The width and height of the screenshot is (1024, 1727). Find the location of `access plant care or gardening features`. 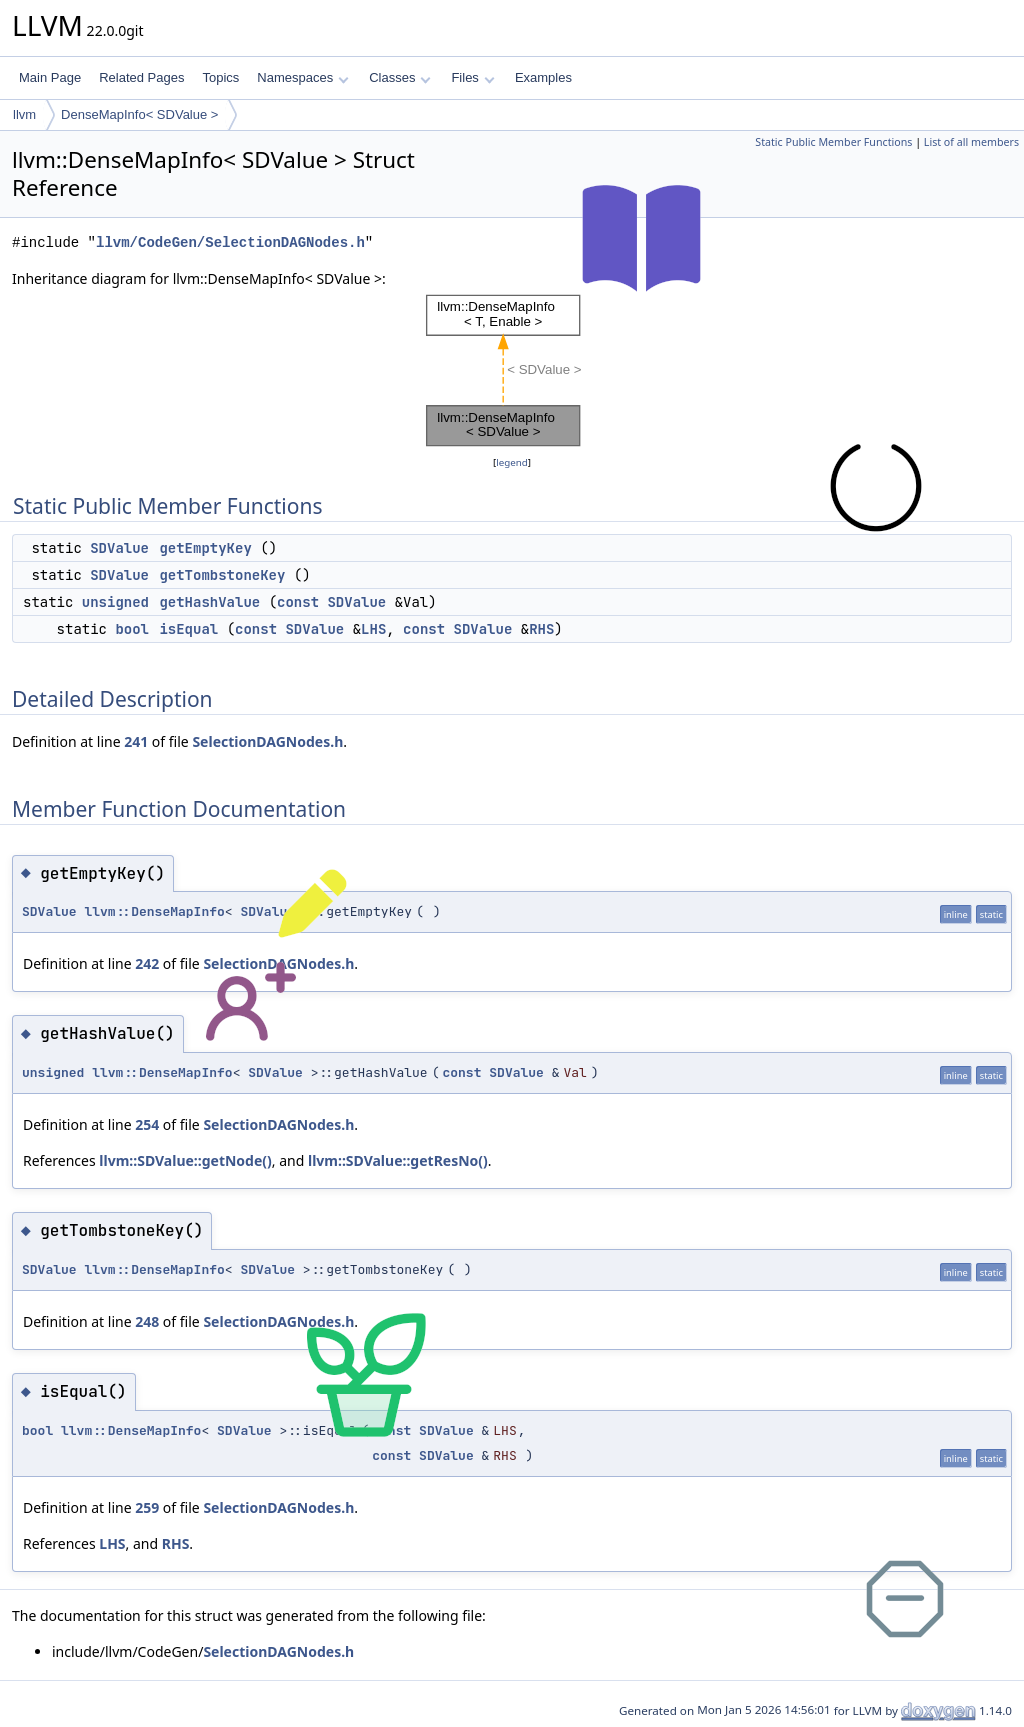

access plant care or gardening features is located at coordinates (364, 1375).